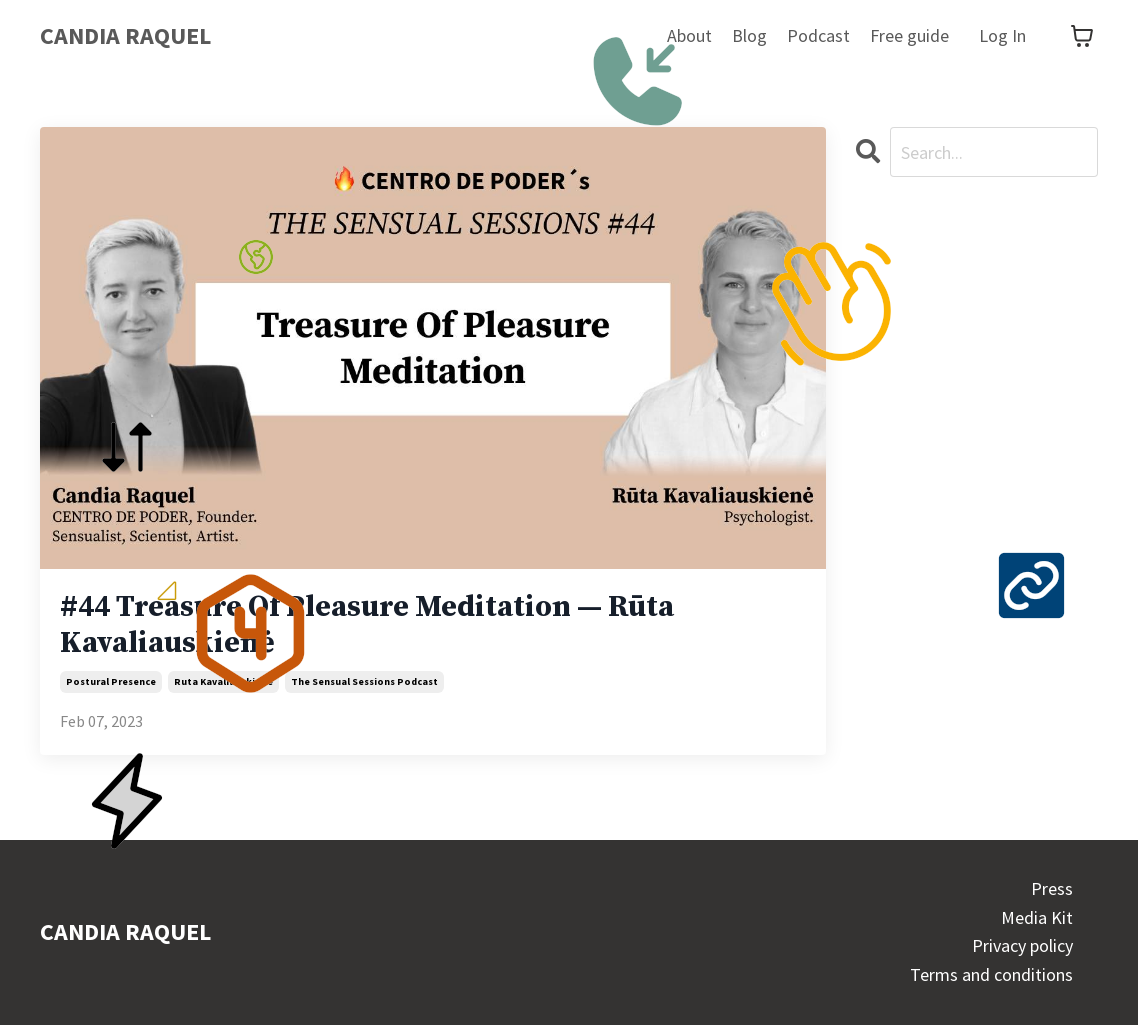 This screenshot has height=1025, width=1138. What do you see at coordinates (256, 257) in the screenshot?
I see `view americas region or western hemisphere` at bounding box center [256, 257].